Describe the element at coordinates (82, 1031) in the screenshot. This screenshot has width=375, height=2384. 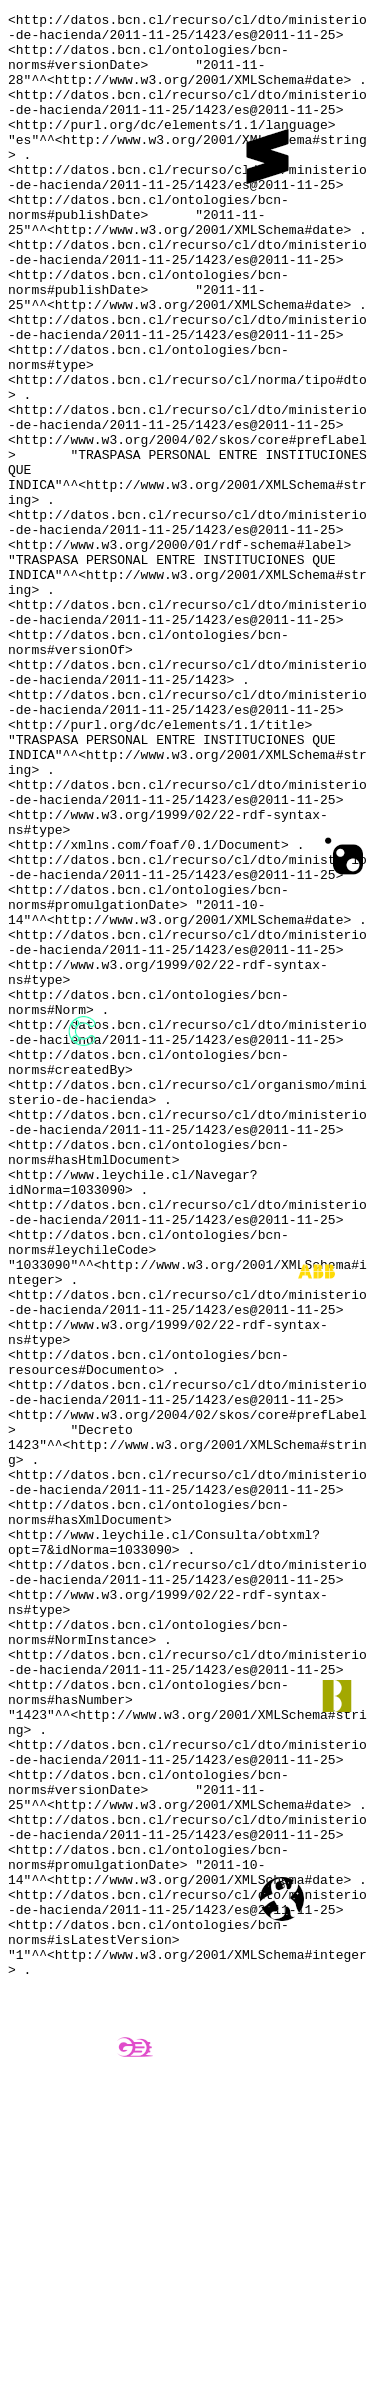
I see `link to Contentful CMS platform` at that location.